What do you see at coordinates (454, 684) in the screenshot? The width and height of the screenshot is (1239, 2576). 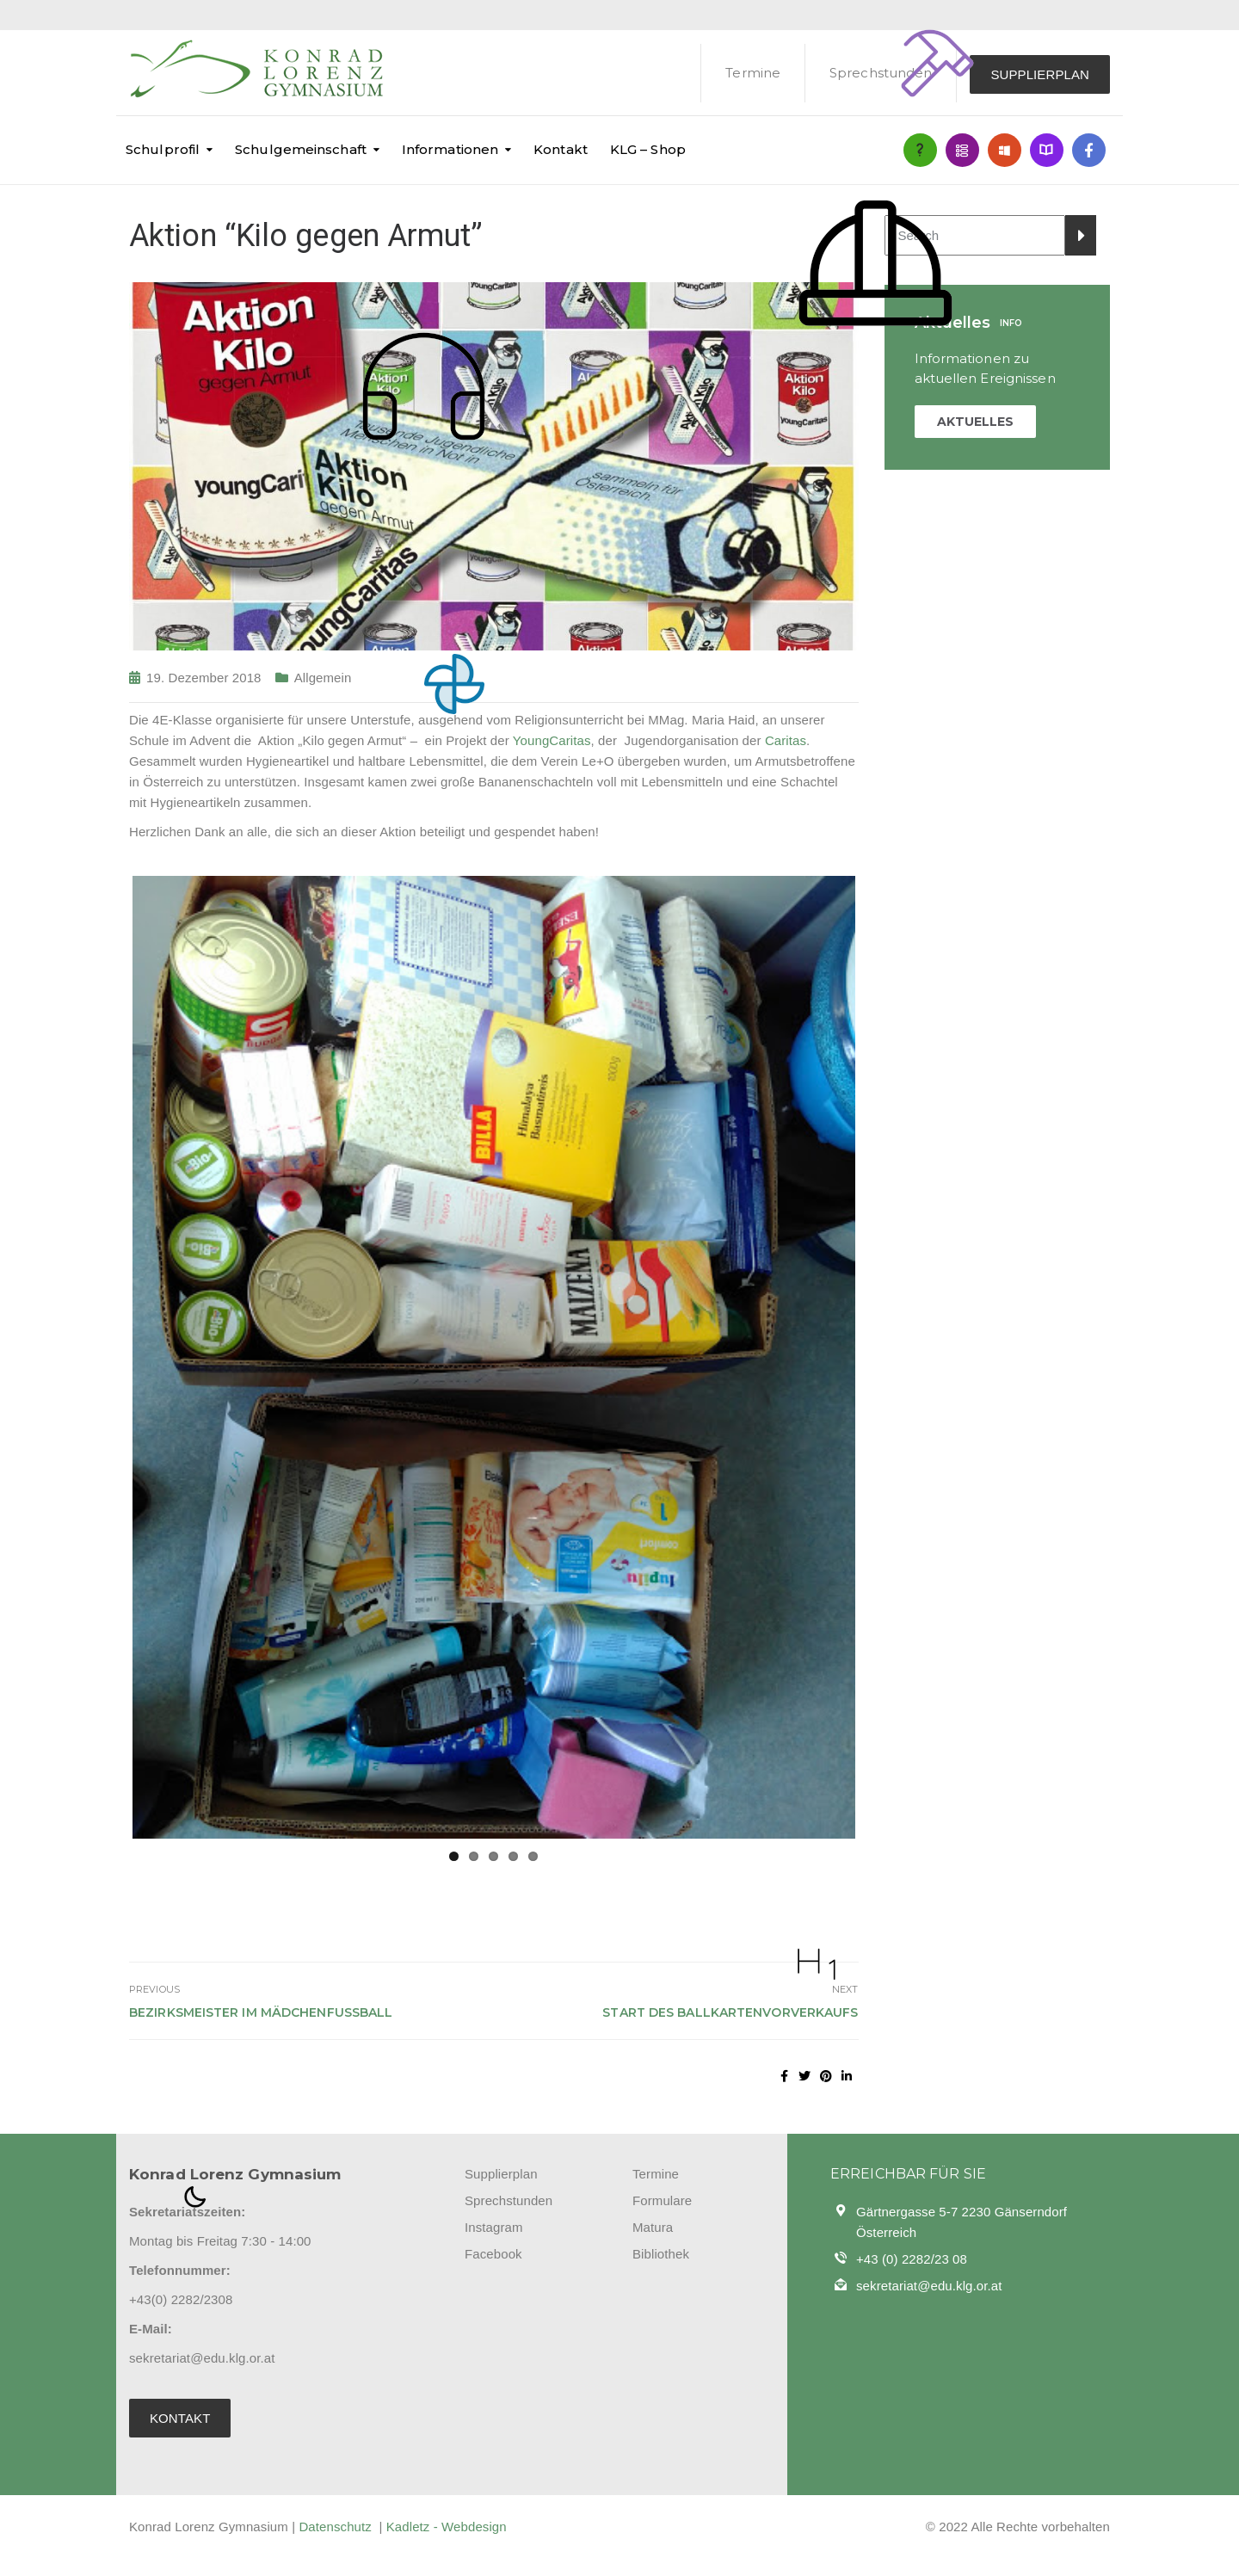 I see `open google photos` at bounding box center [454, 684].